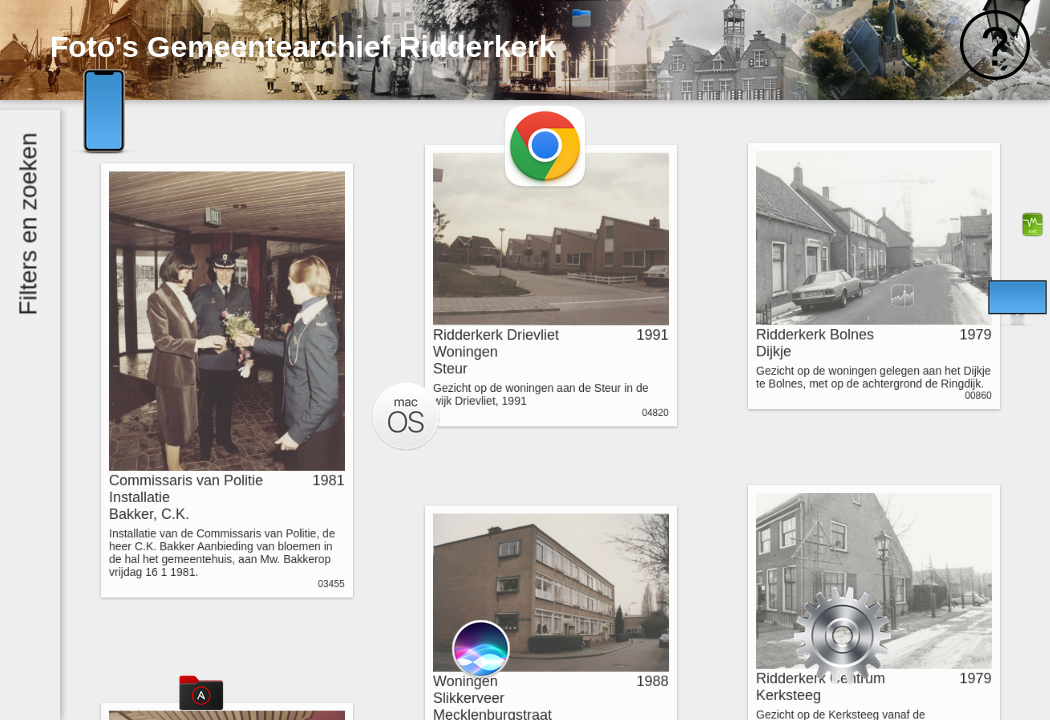 This screenshot has width=1050, height=720. Describe the element at coordinates (104, 112) in the screenshot. I see `iPhone 11 device icon` at that location.